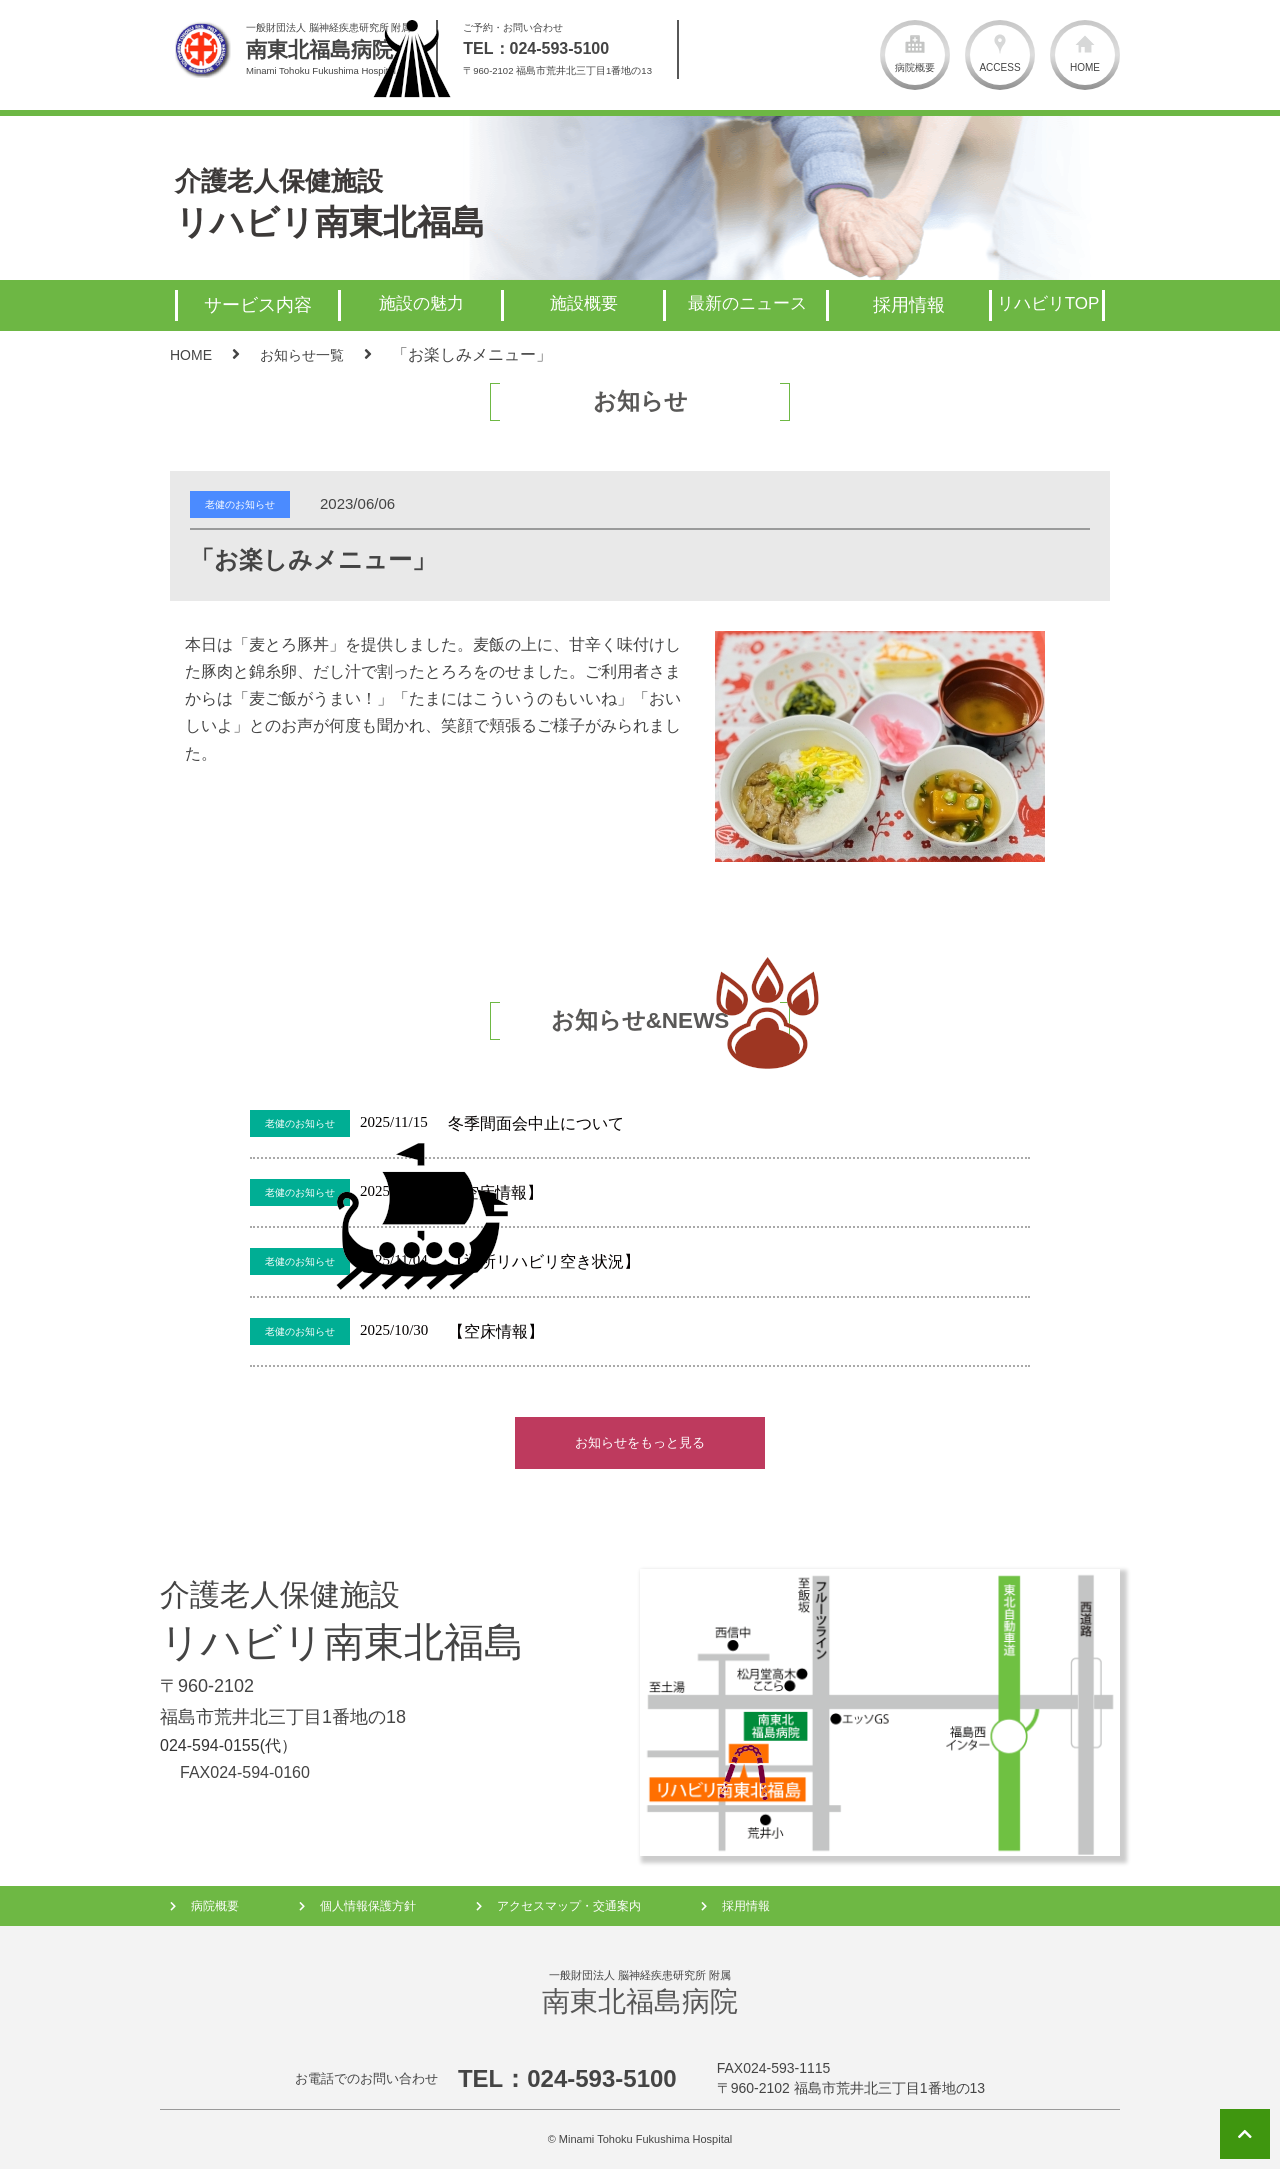  I want to click on select nunchaku weapon in game inventory, so click(743, 1772).